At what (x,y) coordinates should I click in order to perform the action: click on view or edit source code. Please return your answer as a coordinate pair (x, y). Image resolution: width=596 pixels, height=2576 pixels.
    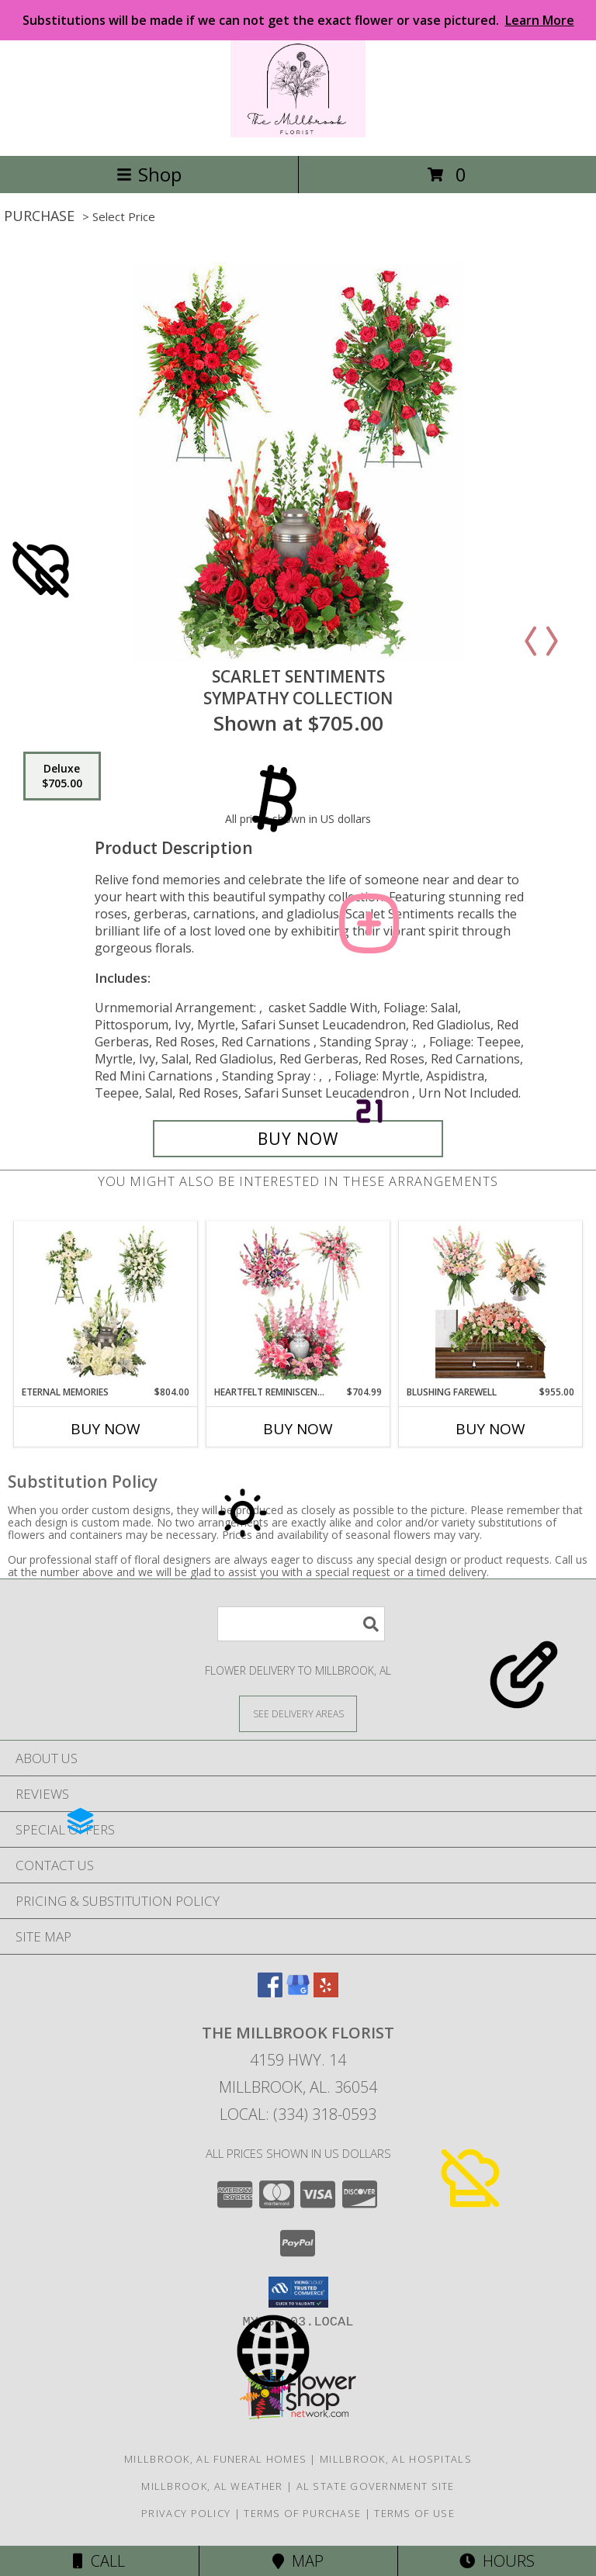
    Looking at the image, I should click on (541, 641).